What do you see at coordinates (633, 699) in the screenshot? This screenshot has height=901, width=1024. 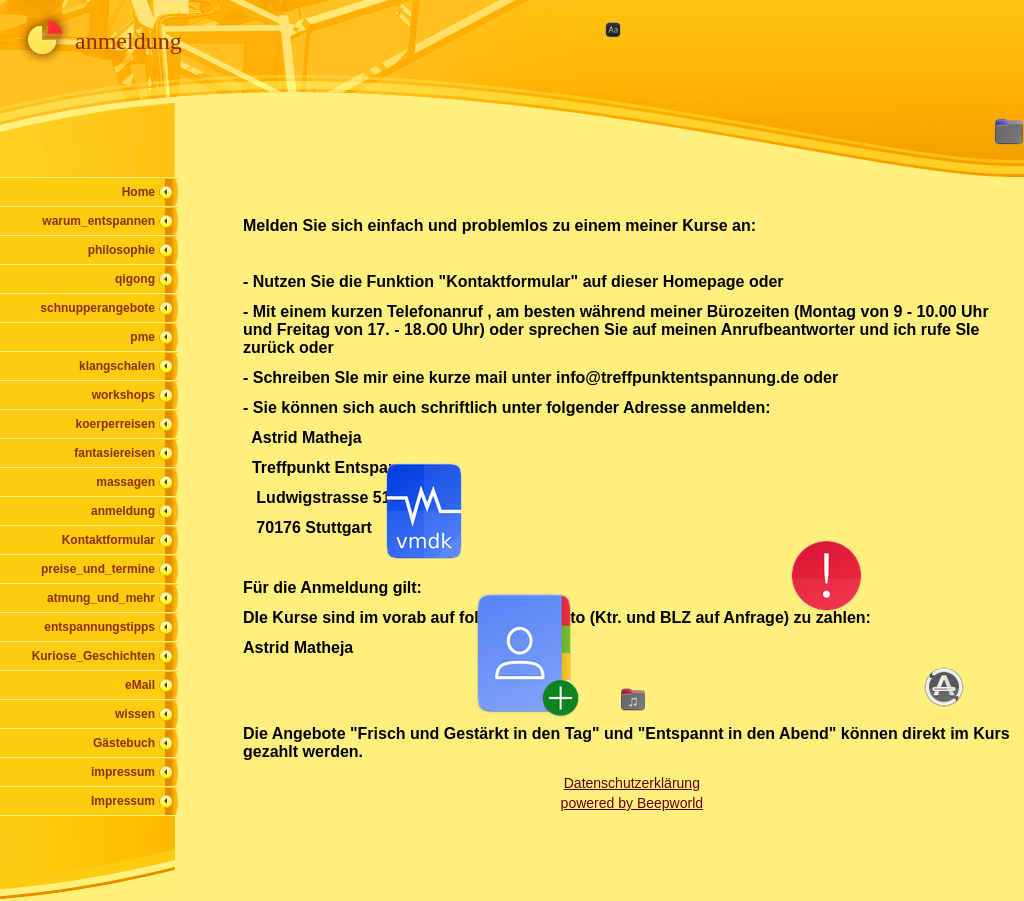 I see `open your music folder` at bounding box center [633, 699].